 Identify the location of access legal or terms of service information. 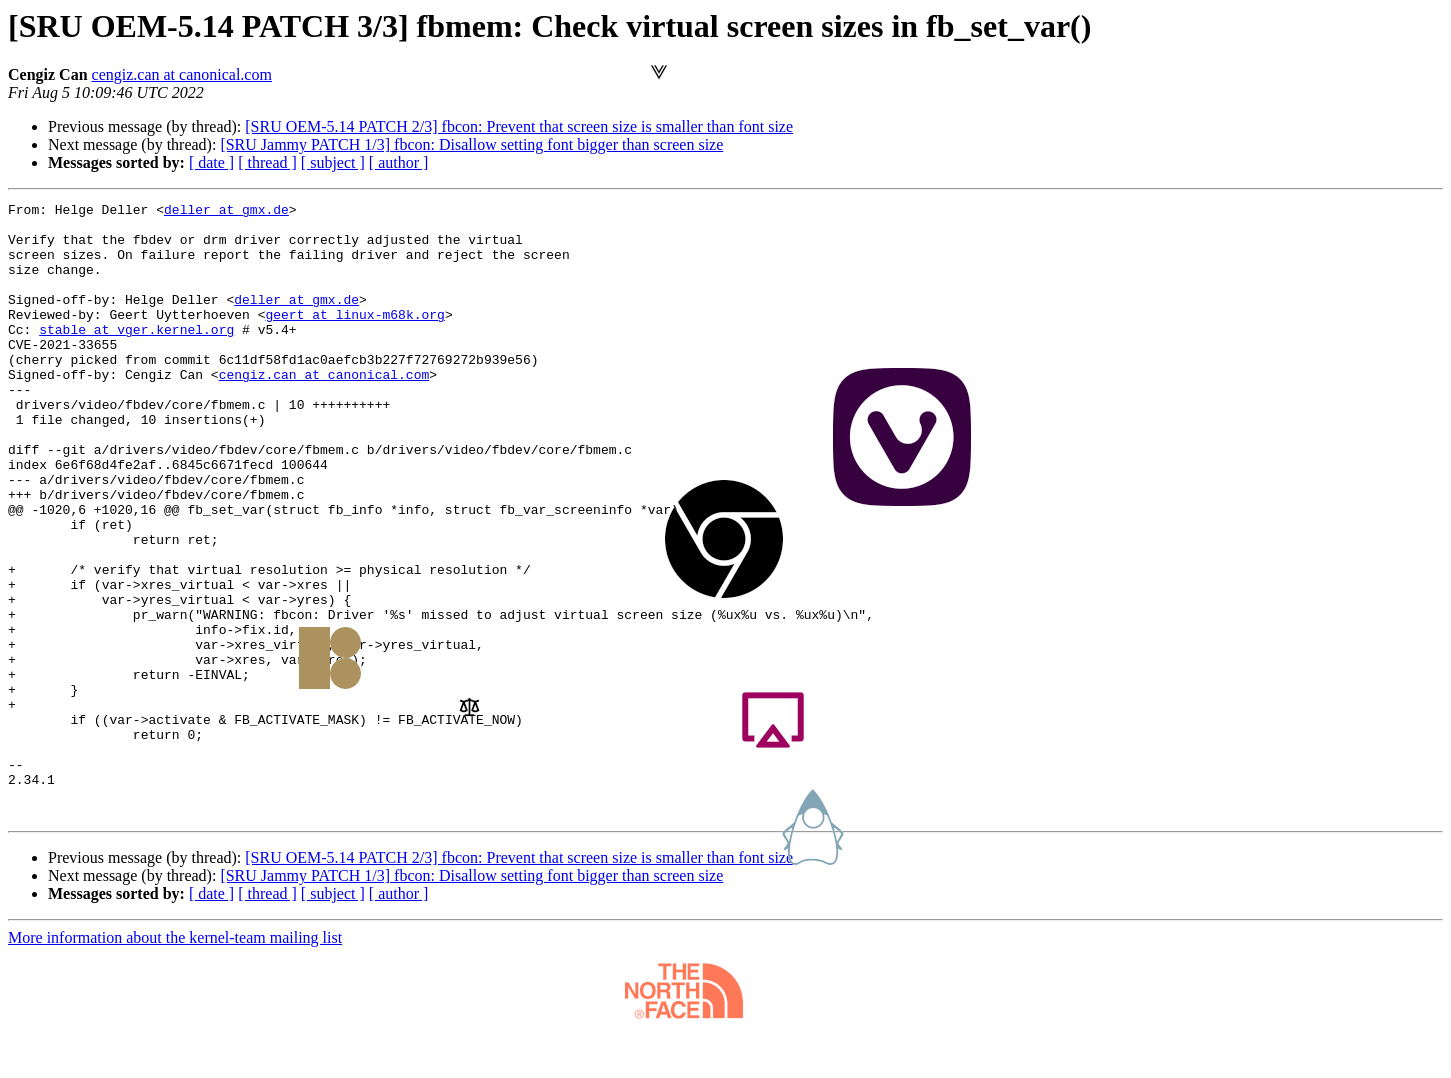
(469, 707).